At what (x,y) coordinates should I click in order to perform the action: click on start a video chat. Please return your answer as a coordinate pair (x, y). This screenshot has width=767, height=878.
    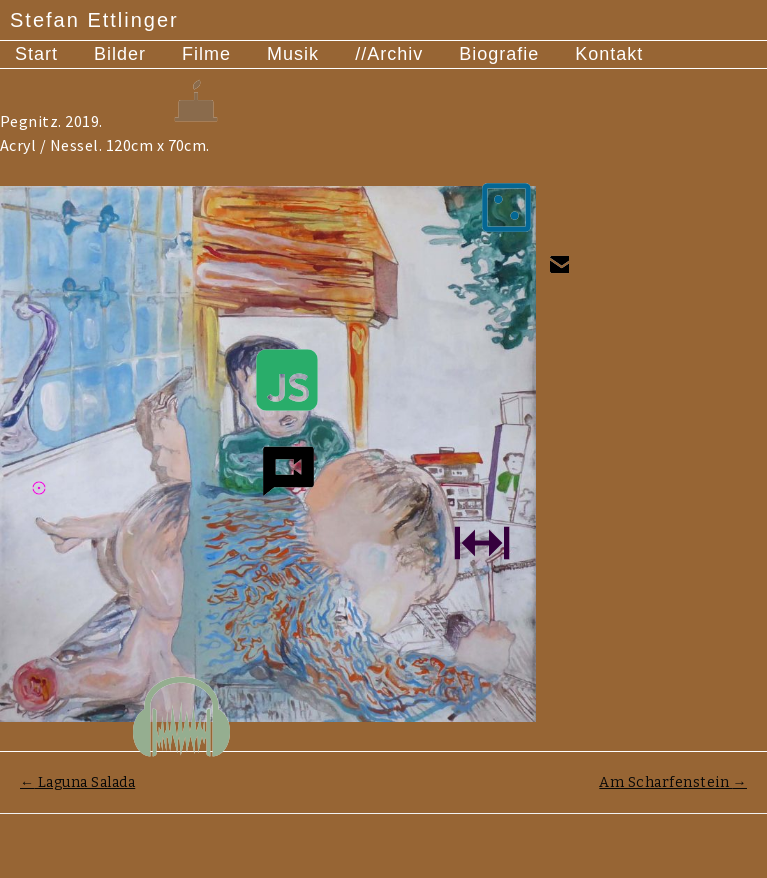
    Looking at the image, I should click on (288, 469).